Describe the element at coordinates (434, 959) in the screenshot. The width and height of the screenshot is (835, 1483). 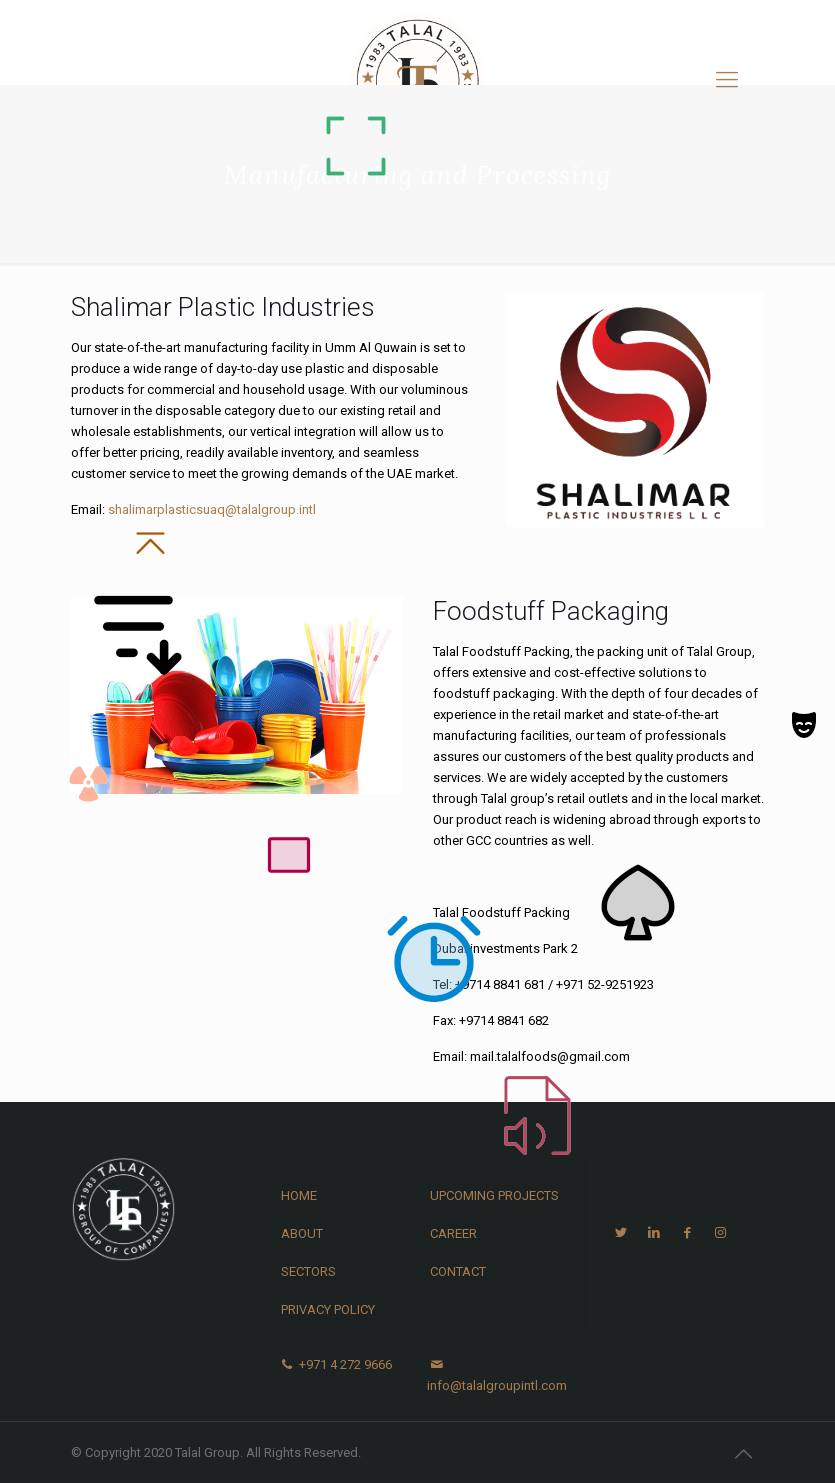
I see `set an alarm or timer` at that location.